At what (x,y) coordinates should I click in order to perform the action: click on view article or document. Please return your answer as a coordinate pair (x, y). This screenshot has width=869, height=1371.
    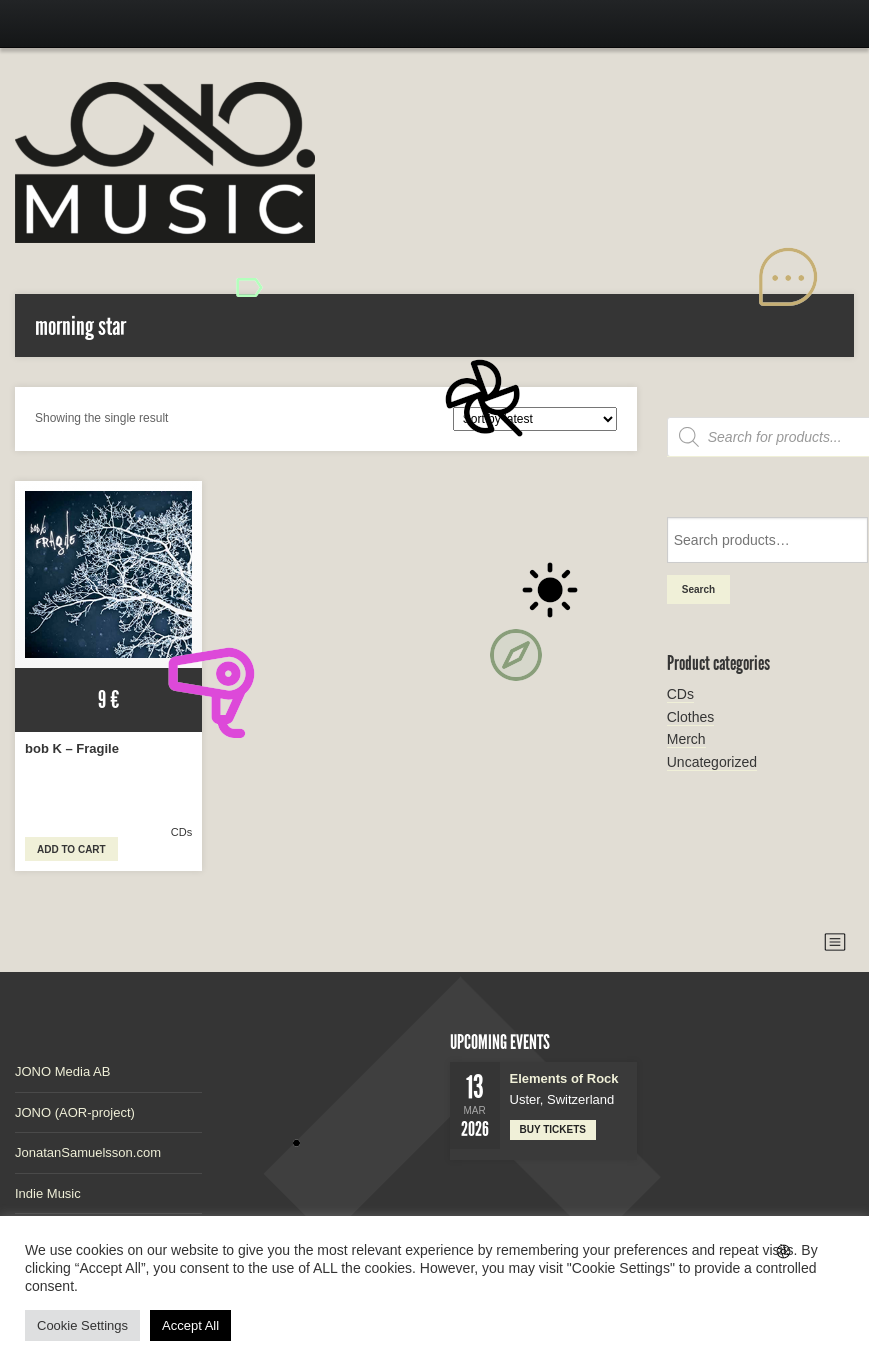
    Looking at the image, I should click on (835, 942).